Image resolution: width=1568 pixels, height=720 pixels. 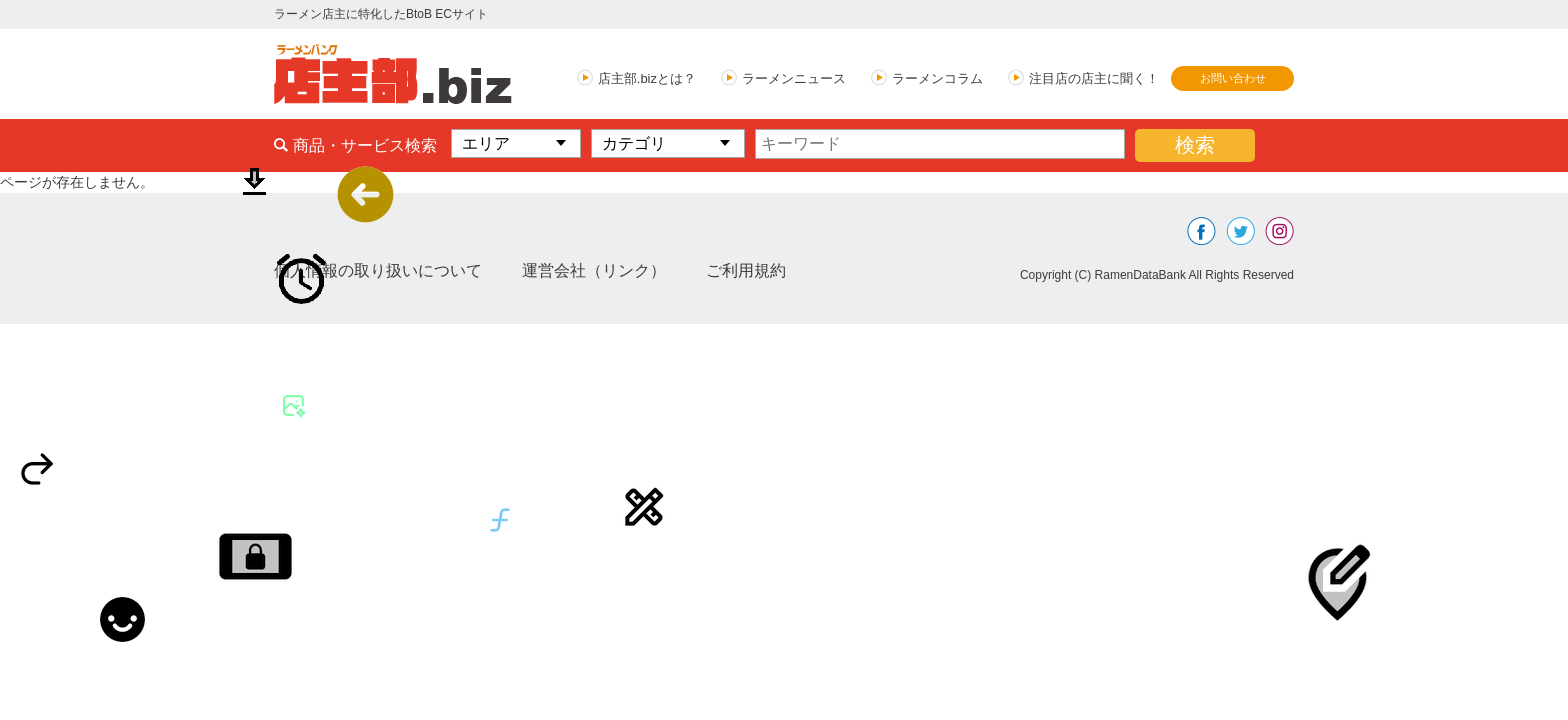 I want to click on lock screen orientation to landscape mode, so click(x=255, y=556).